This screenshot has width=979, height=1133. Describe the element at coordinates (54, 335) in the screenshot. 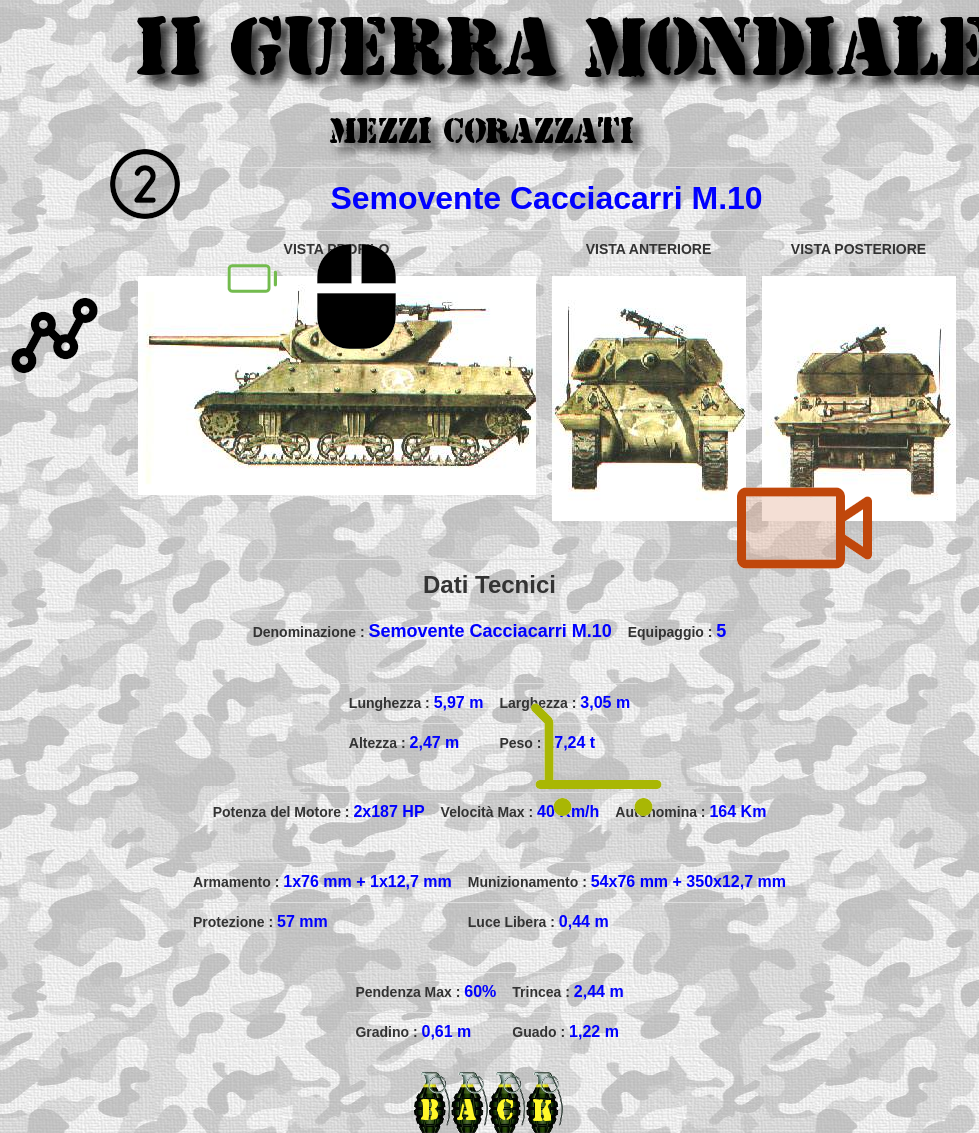

I see `view connected data points or nodes` at that location.